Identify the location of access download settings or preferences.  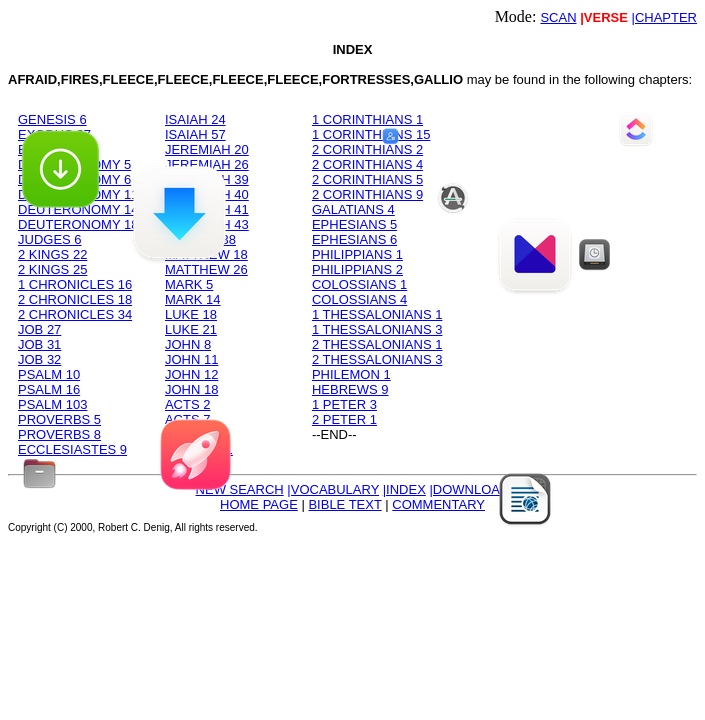
(60, 170).